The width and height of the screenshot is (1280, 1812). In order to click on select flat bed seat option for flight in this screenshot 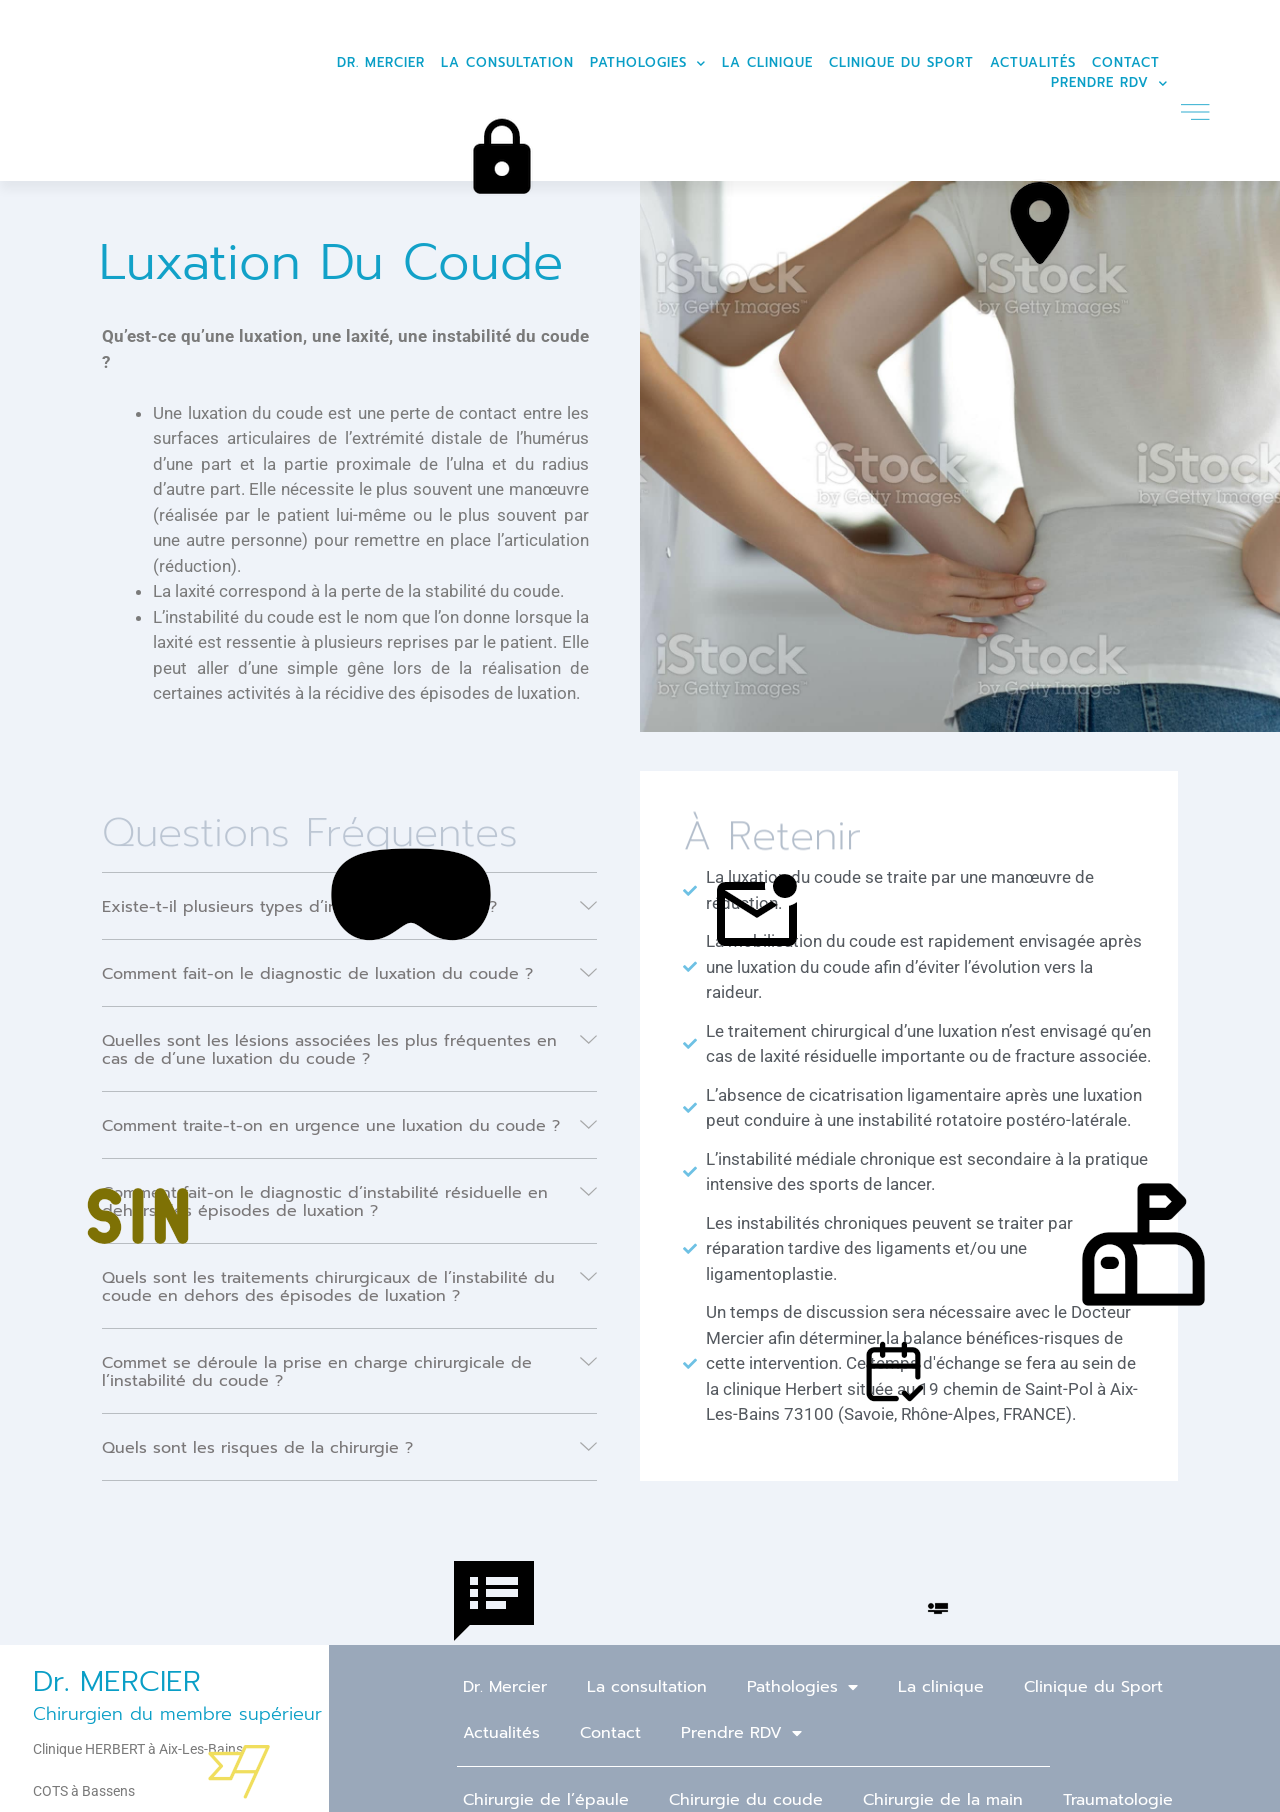, I will do `click(938, 1608)`.